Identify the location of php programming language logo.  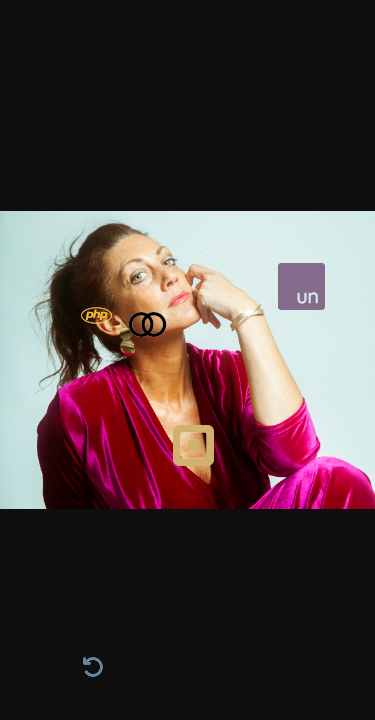
(96, 315).